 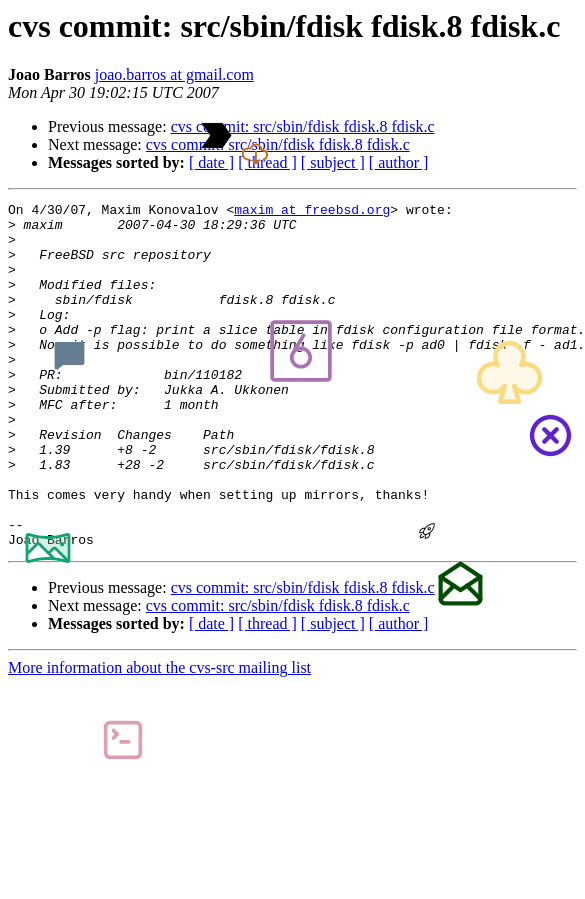 I want to click on select or input the number six, so click(x=301, y=351).